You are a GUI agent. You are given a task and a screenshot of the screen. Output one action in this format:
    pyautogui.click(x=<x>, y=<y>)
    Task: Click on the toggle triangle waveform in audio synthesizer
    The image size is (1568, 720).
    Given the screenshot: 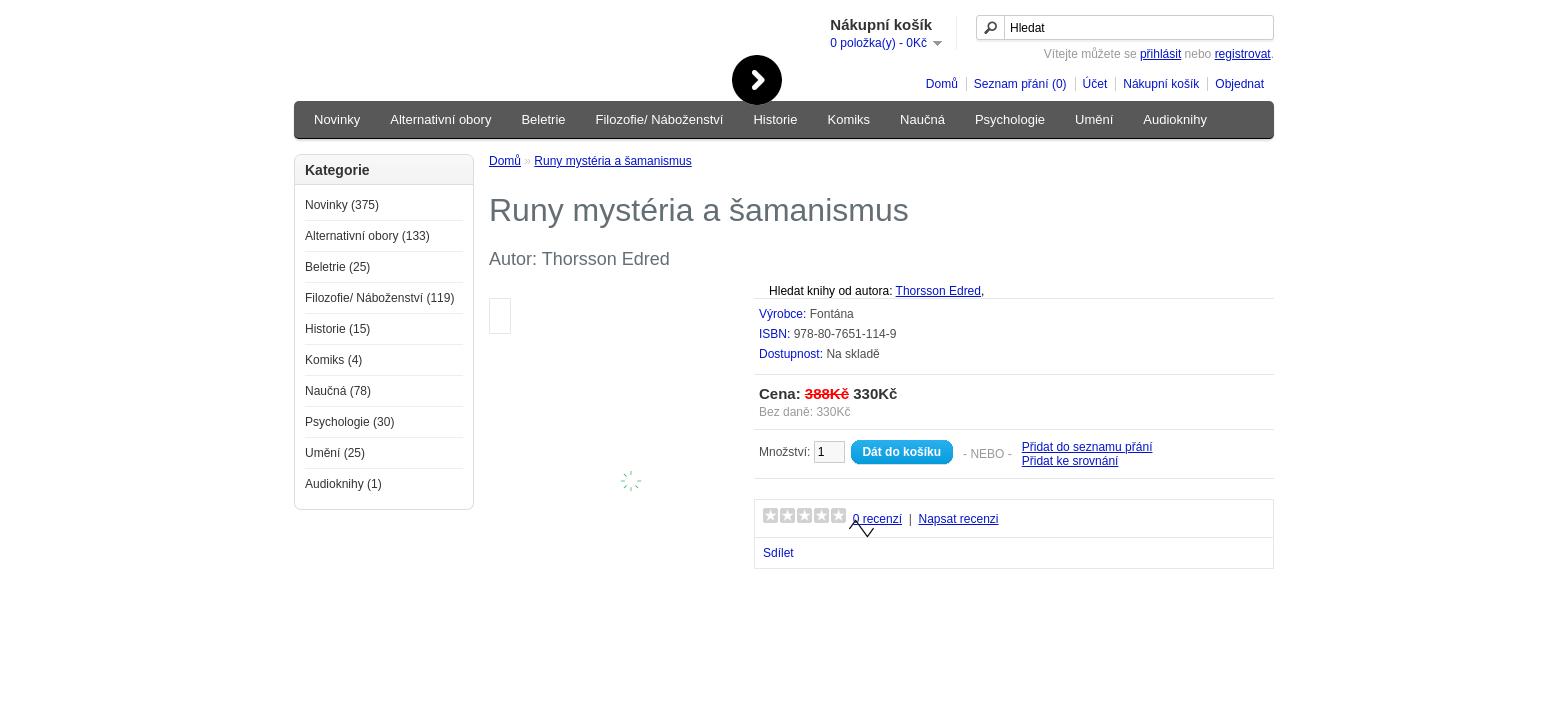 What is the action you would take?
    pyautogui.click(x=861, y=528)
    